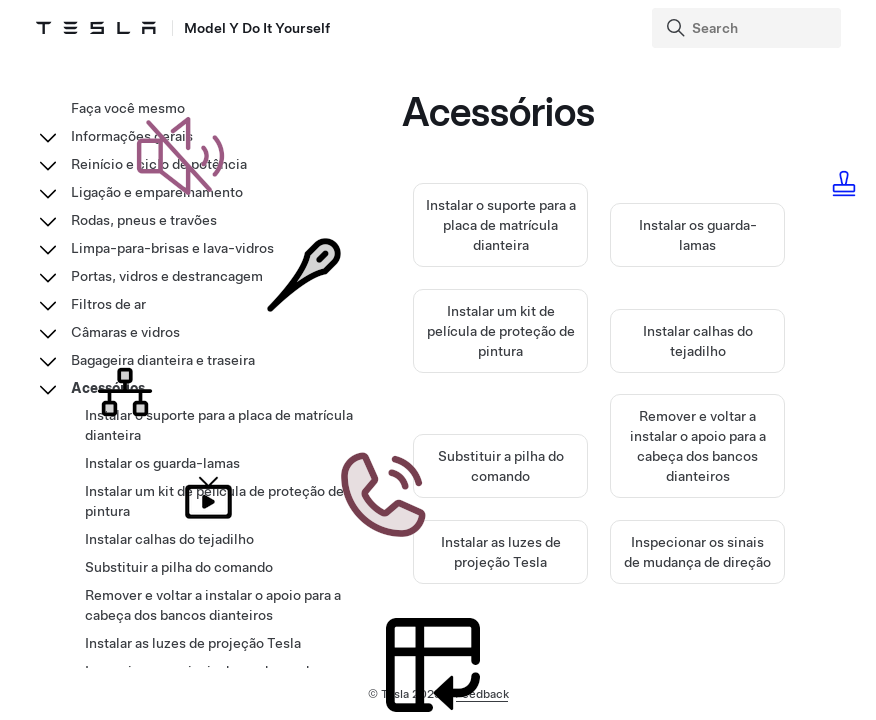 This screenshot has height=720, width=876. What do you see at coordinates (125, 393) in the screenshot?
I see `view network topology or connected devices` at bounding box center [125, 393].